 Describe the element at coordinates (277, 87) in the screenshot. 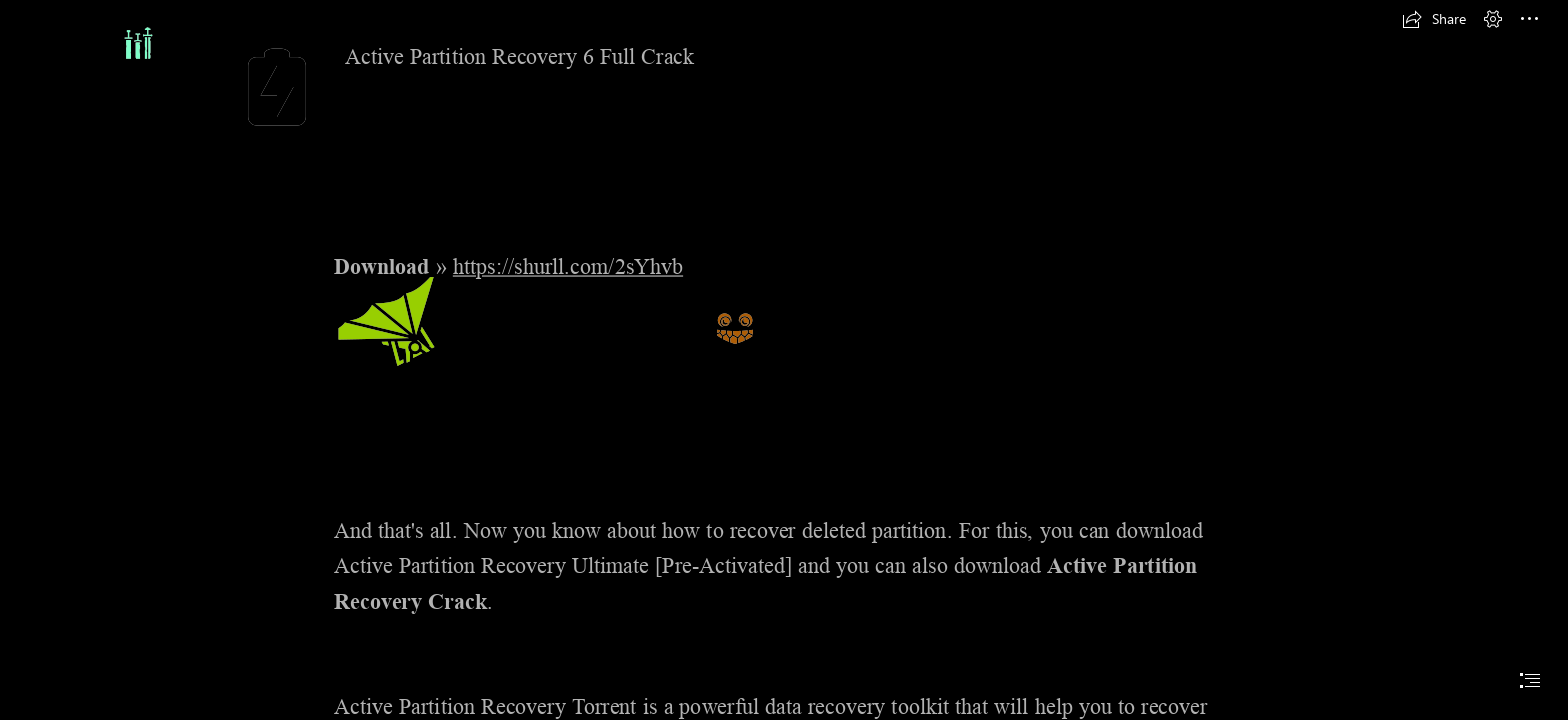

I see `view device battery status` at that location.